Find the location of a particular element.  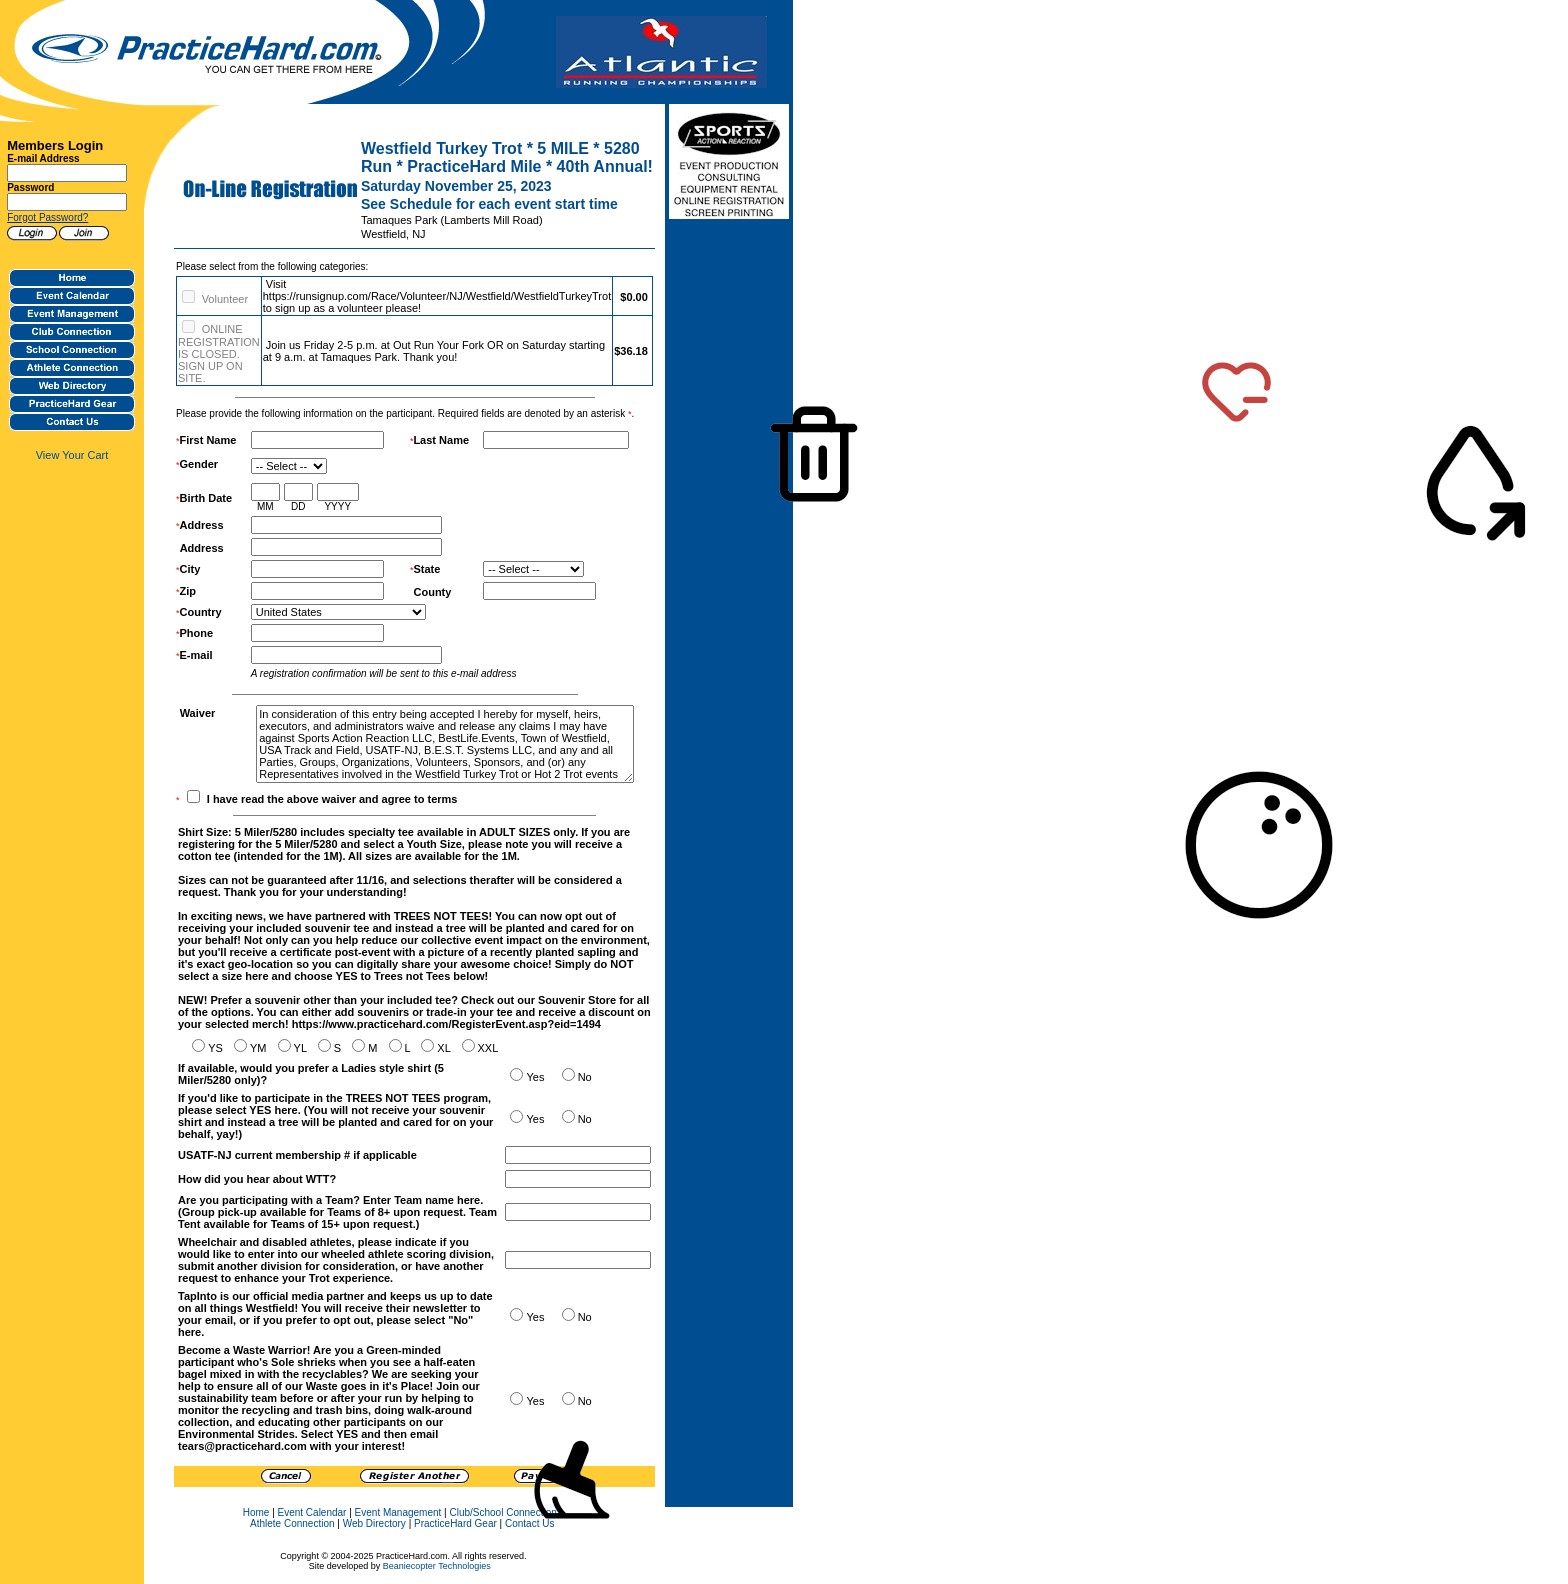

remove from favorites is located at coordinates (1236, 390).